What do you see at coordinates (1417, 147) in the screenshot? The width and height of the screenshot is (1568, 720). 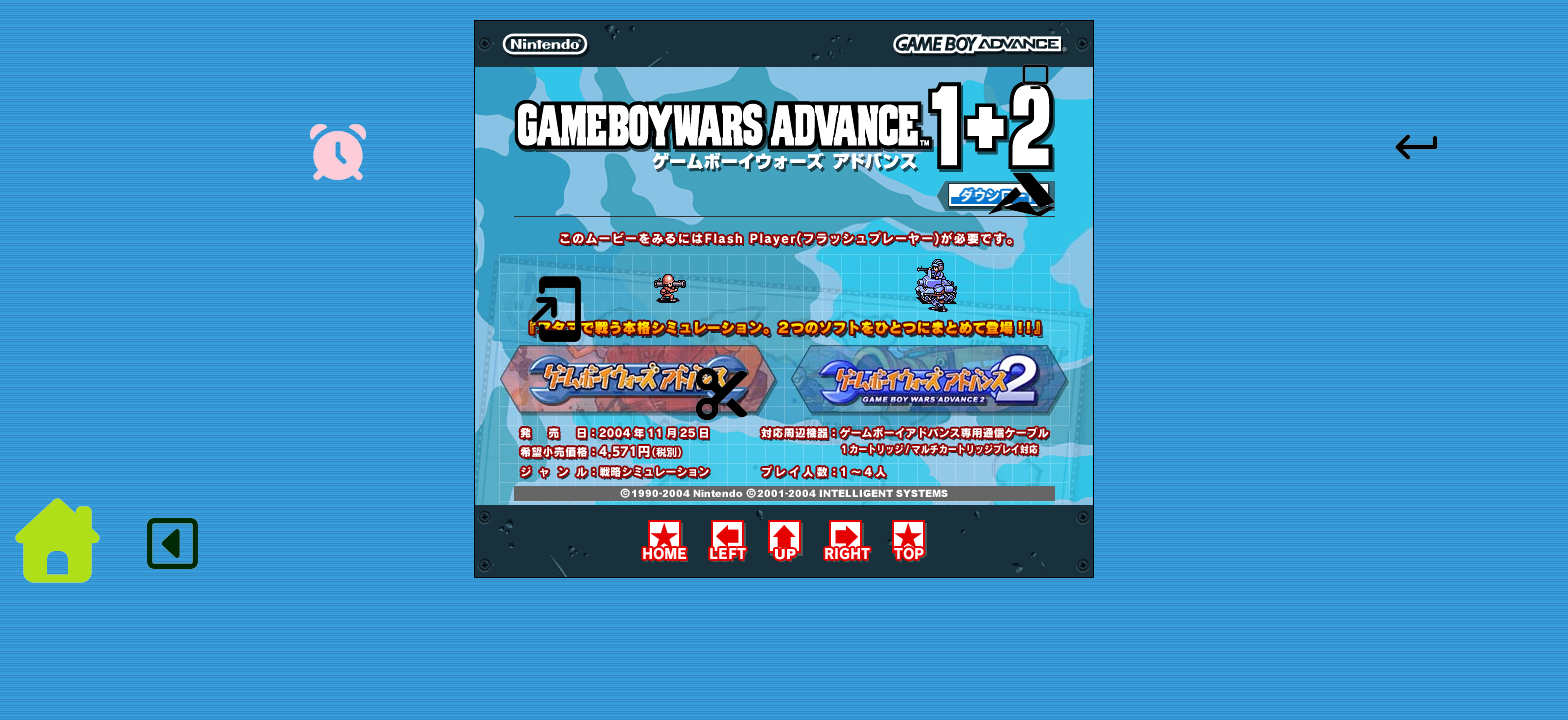 I see `submit or confirm text input` at bounding box center [1417, 147].